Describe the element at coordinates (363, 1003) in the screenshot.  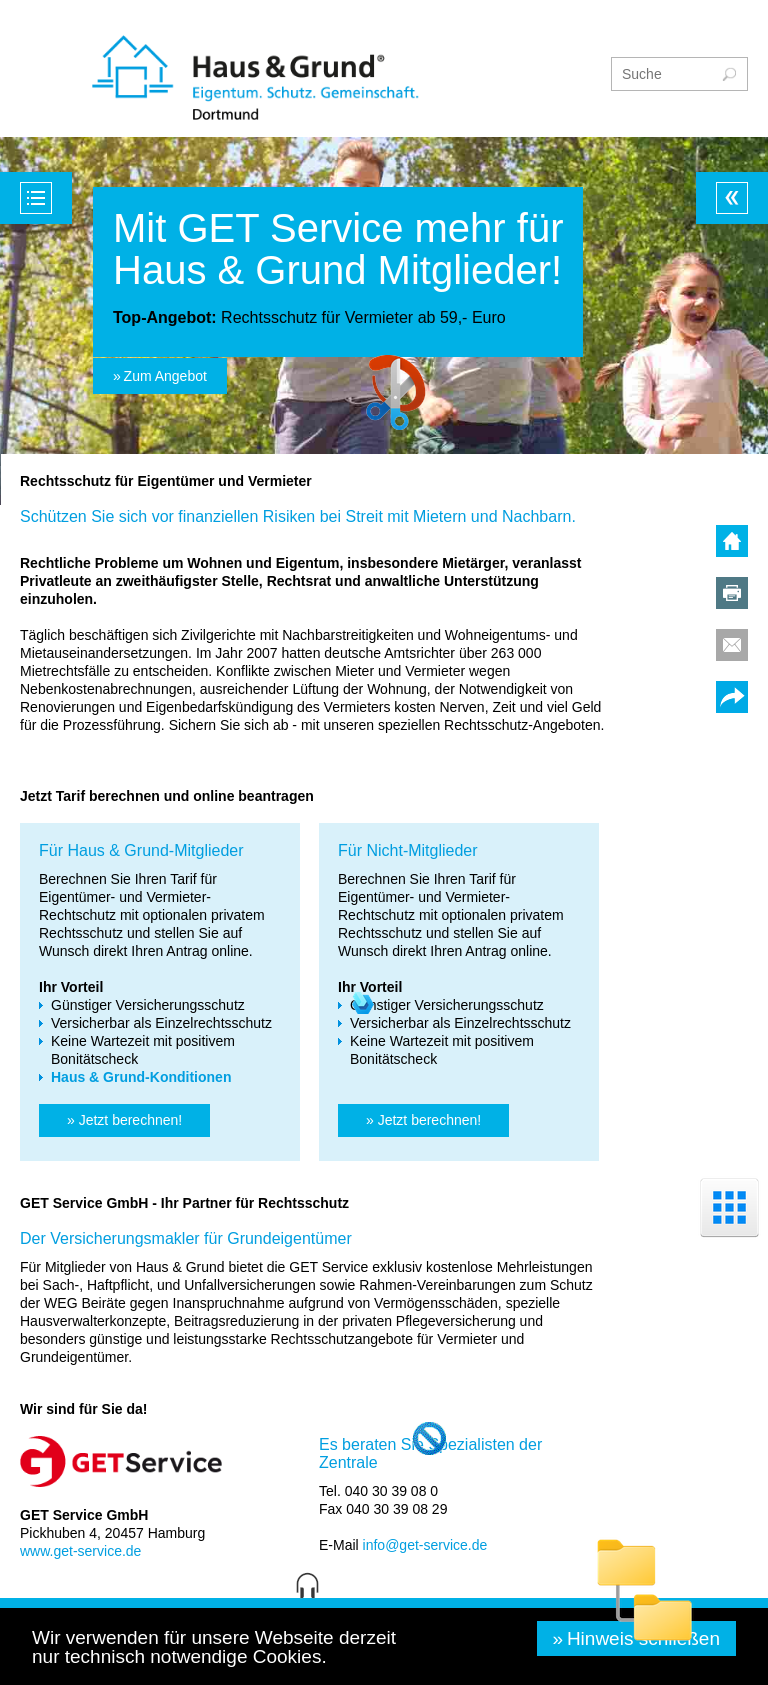
I see `open Microsoft Dynamics 365 application` at that location.